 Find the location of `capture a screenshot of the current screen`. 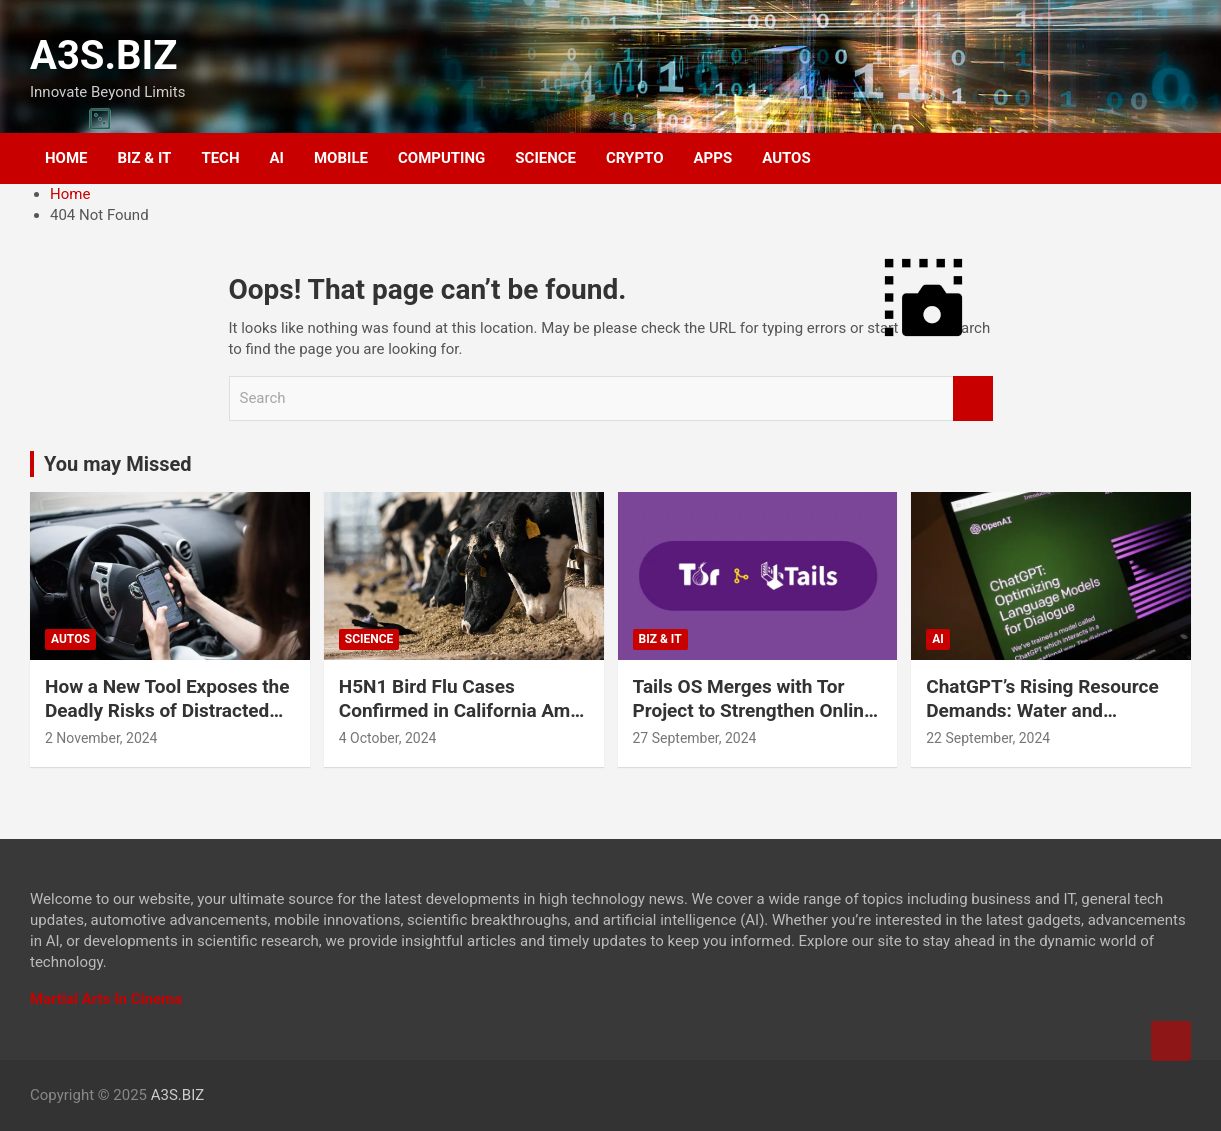

capture a screenshot of the current screen is located at coordinates (923, 297).